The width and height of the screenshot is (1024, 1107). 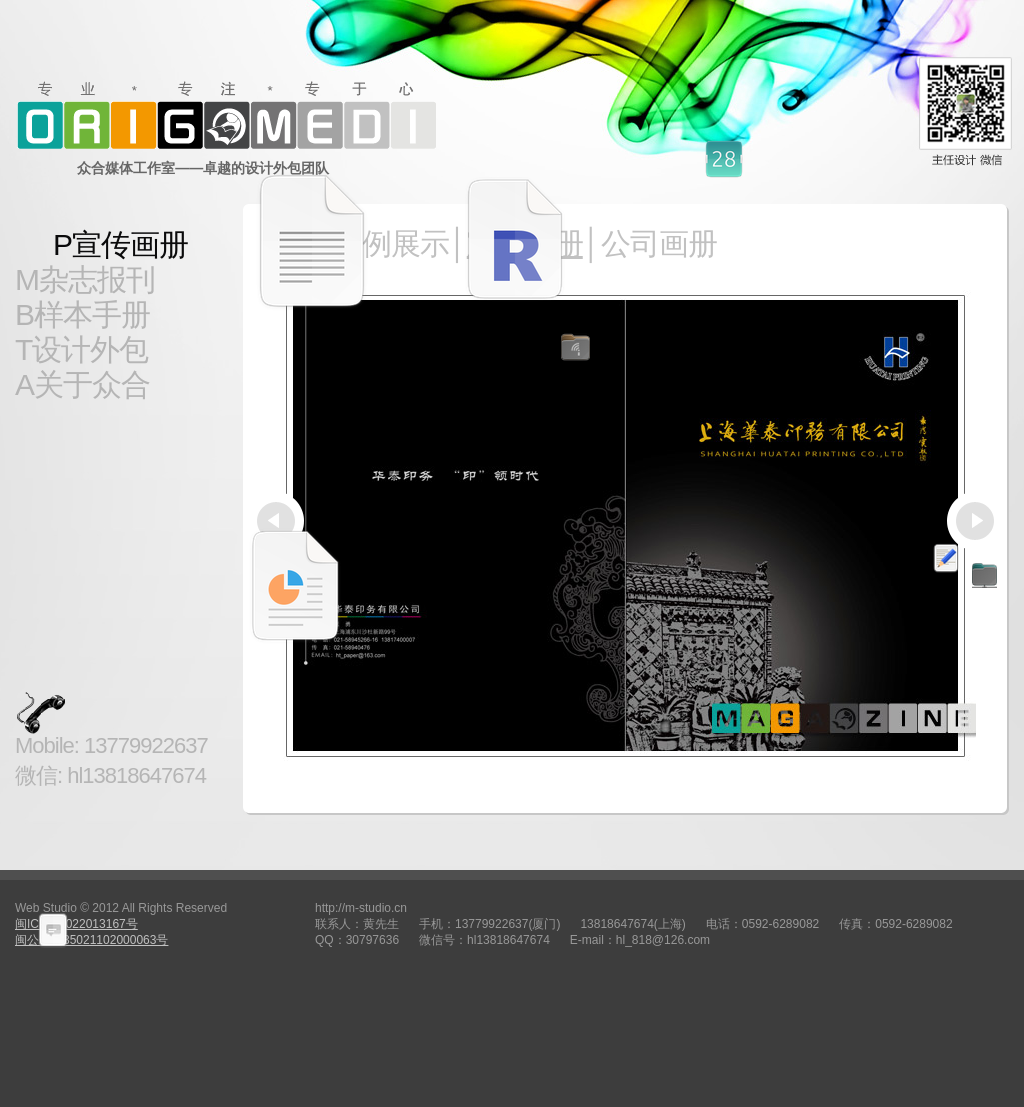 What do you see at coordinates (575, 346) in the screenshot?
I see `open insync cloud sync folder` at bounding box center [575, 346].